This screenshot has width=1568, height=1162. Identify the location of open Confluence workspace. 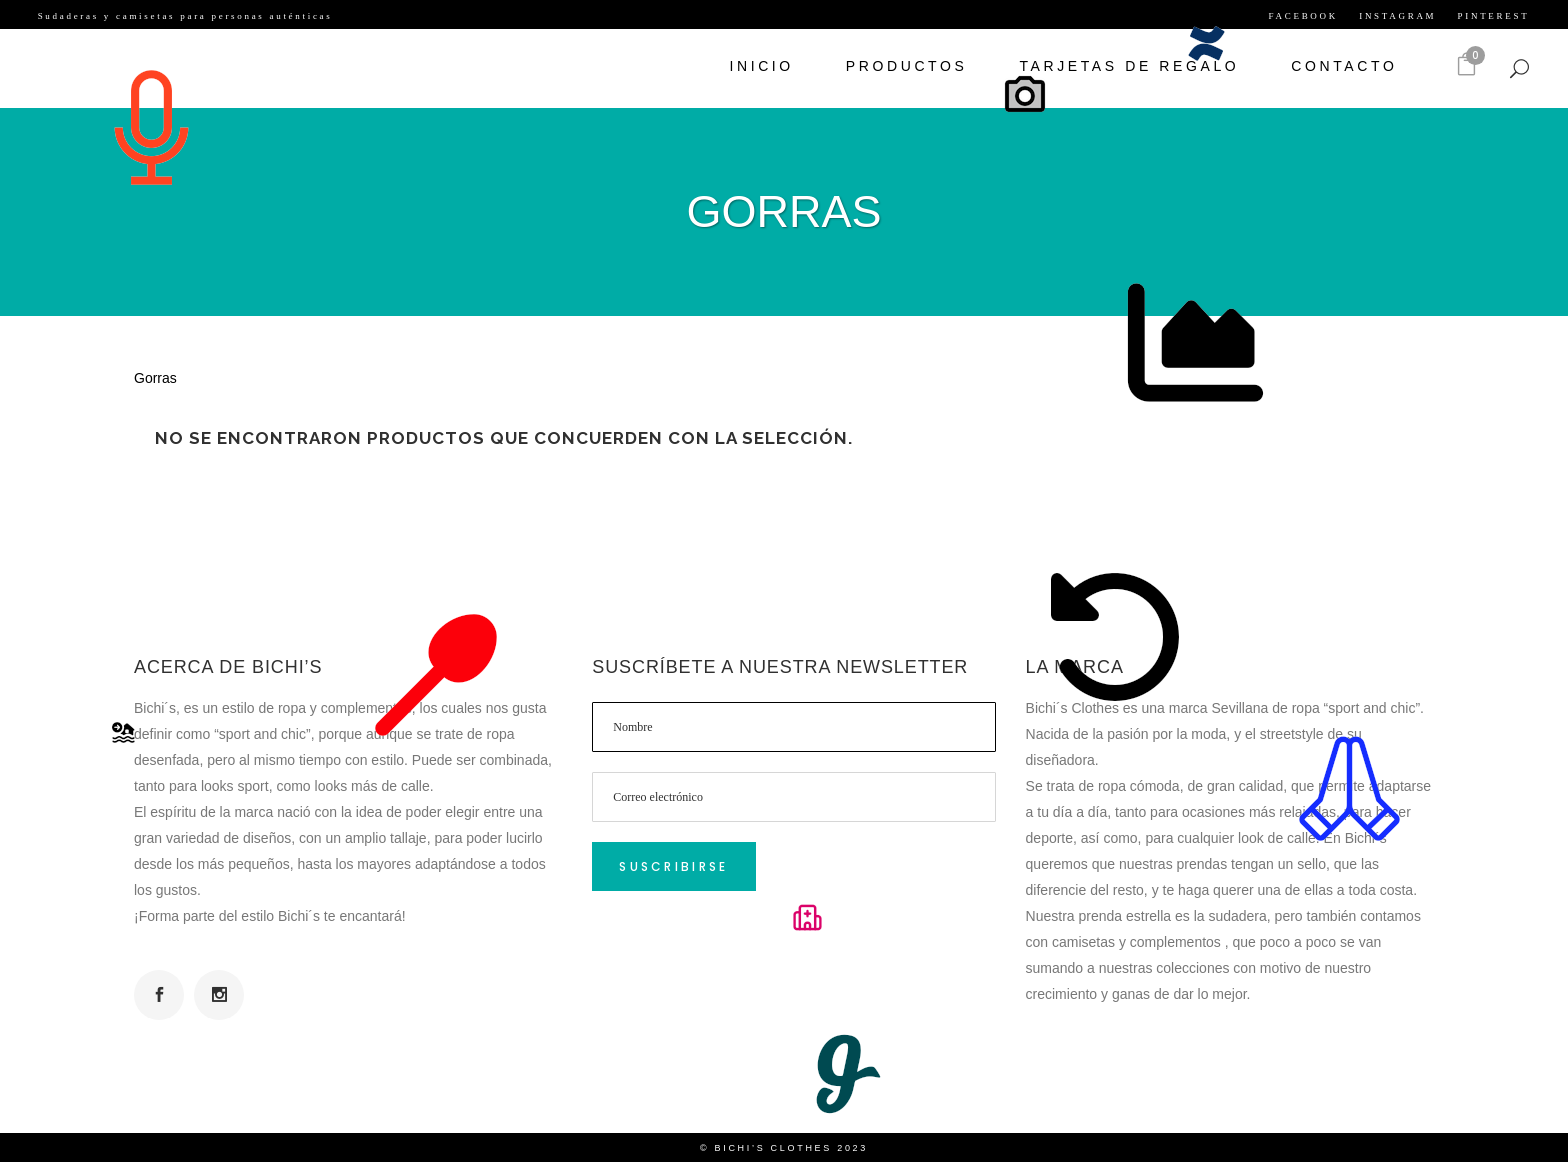
(1206, 43).